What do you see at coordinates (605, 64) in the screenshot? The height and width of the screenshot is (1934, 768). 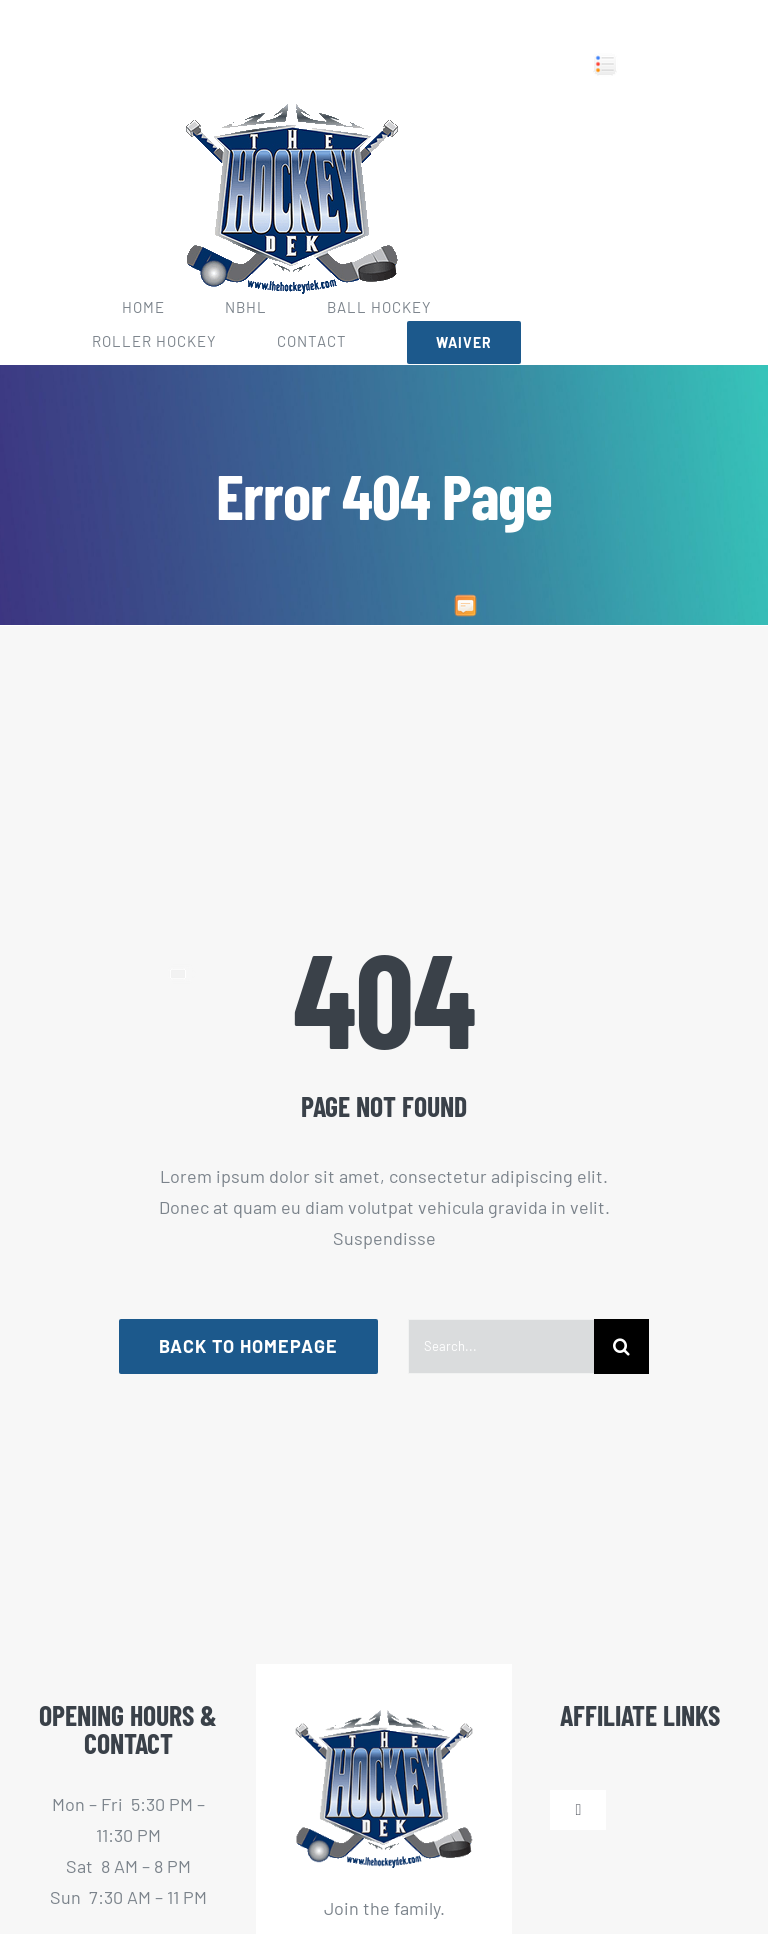 I see `open gnome to-do app` at bounding box center [605, 64].